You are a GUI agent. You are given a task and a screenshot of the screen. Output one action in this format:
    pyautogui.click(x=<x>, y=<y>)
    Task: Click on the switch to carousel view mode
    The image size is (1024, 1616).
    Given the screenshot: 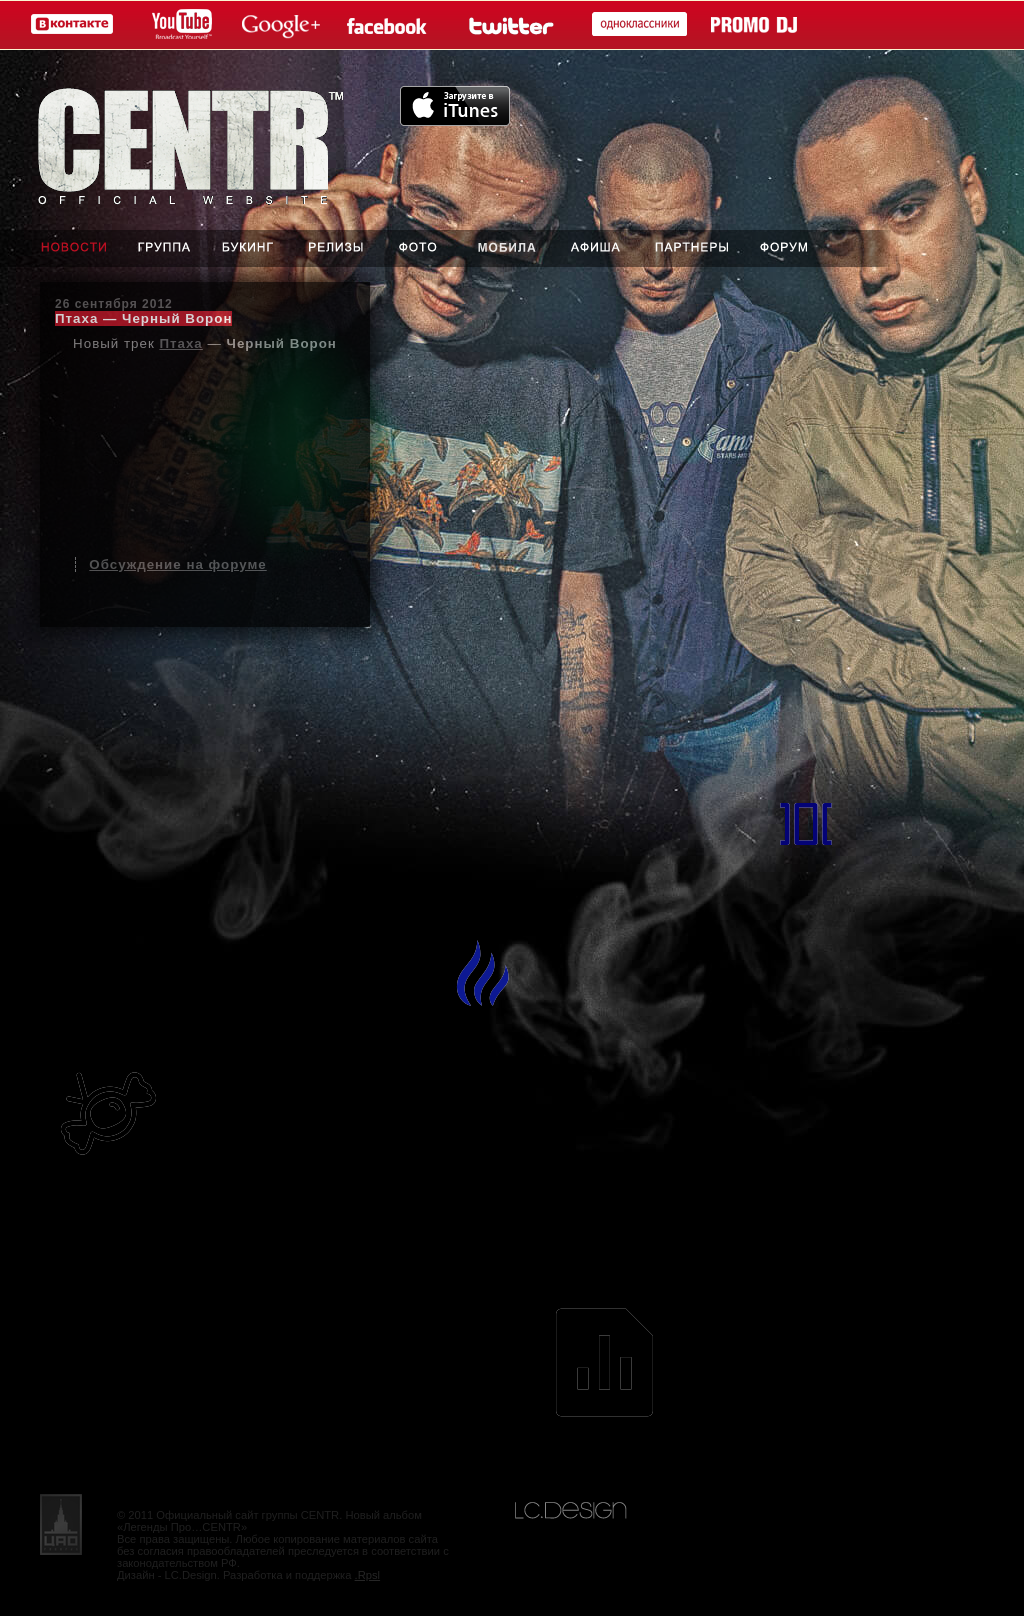 What is the action you would take?
    pyautogui.click(x=806, y=824)
    